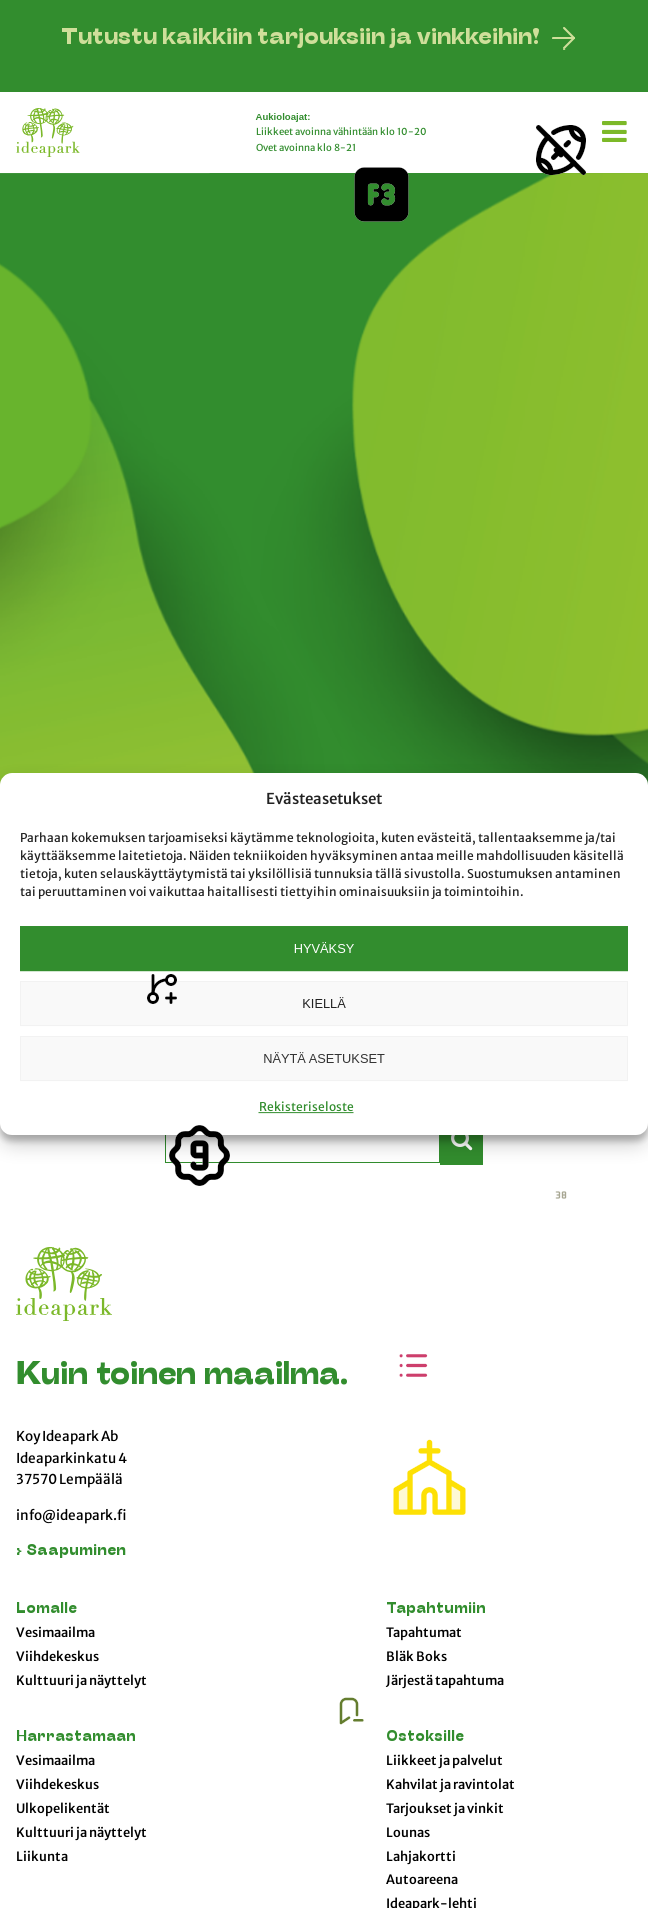 Image resolution: width=648 pixels, height=1908 pixels. Describe the element at coordinates (412, 1365) in the screenshot. I see `view items in list format` at that location.